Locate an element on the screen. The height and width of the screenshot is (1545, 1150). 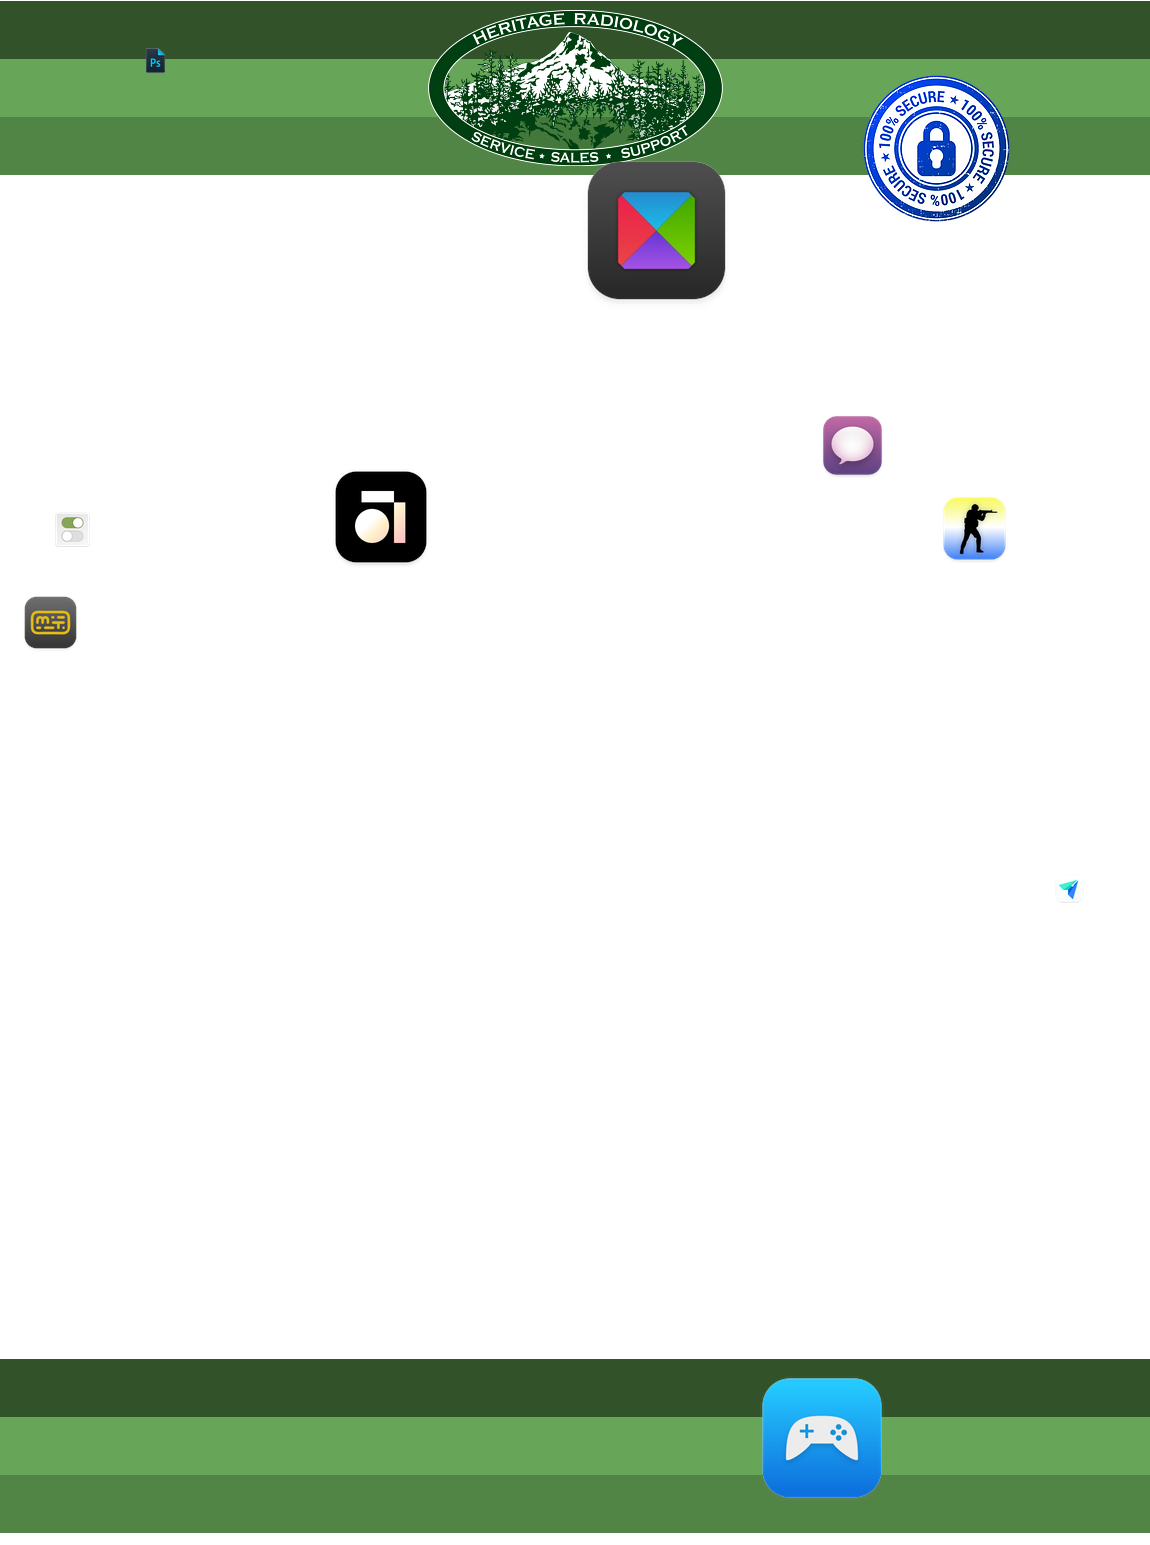
open desktop preferences or settings is located at coordinates (72, 529).